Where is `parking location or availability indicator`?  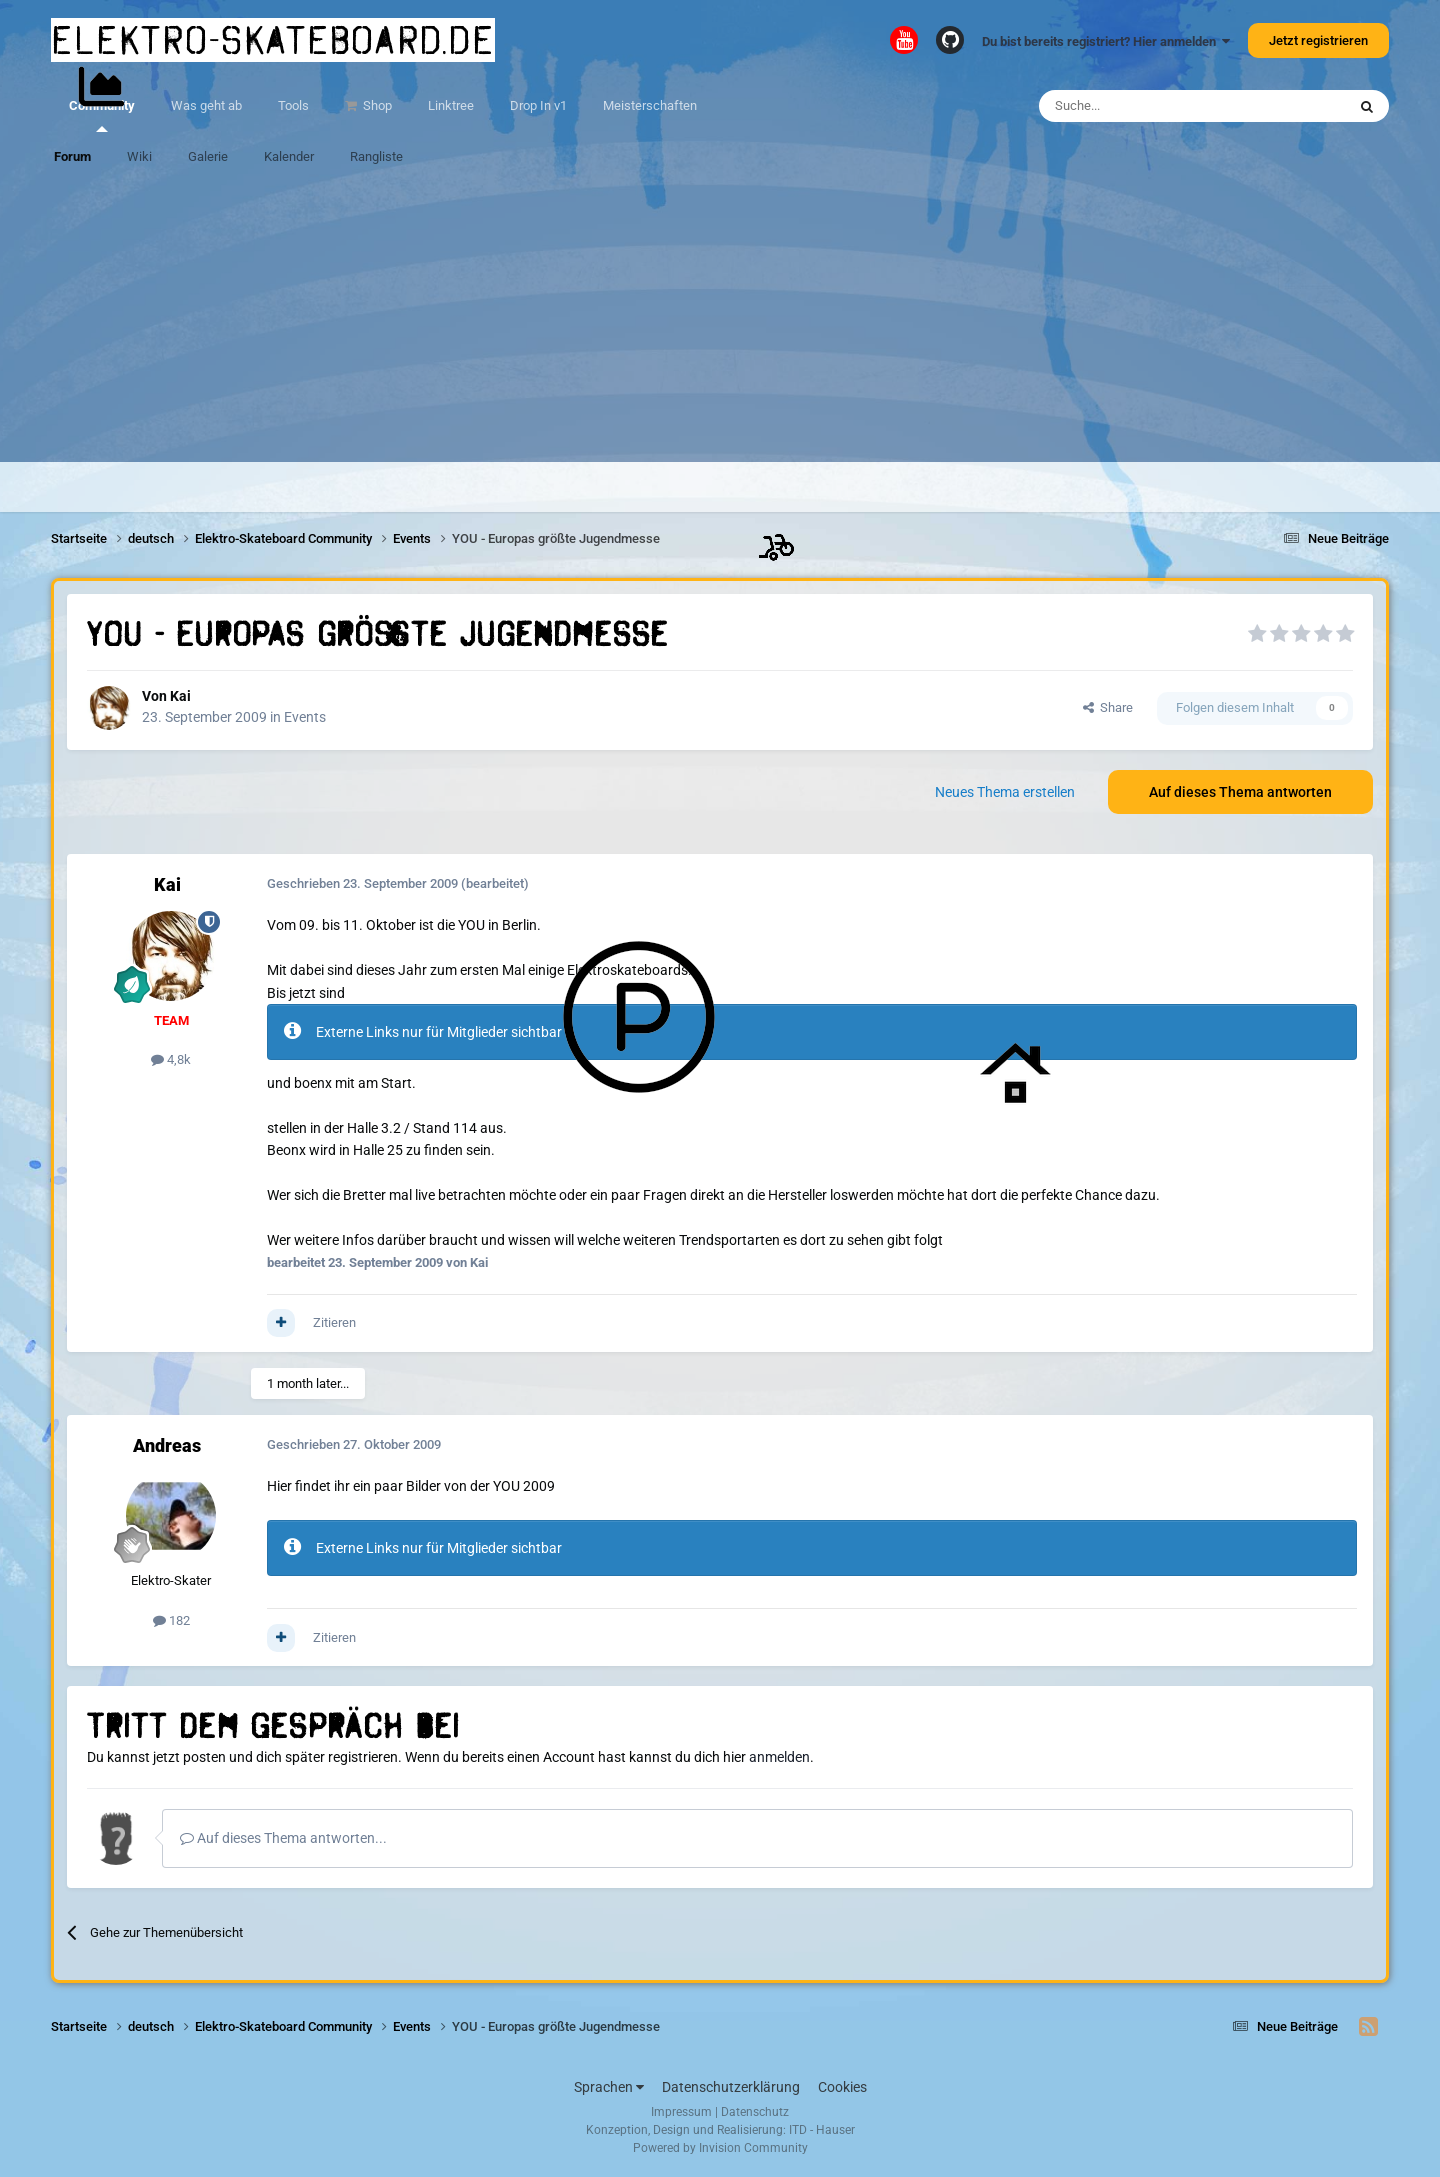 parking location or availability indicator is located at coordinates (639, 1017).